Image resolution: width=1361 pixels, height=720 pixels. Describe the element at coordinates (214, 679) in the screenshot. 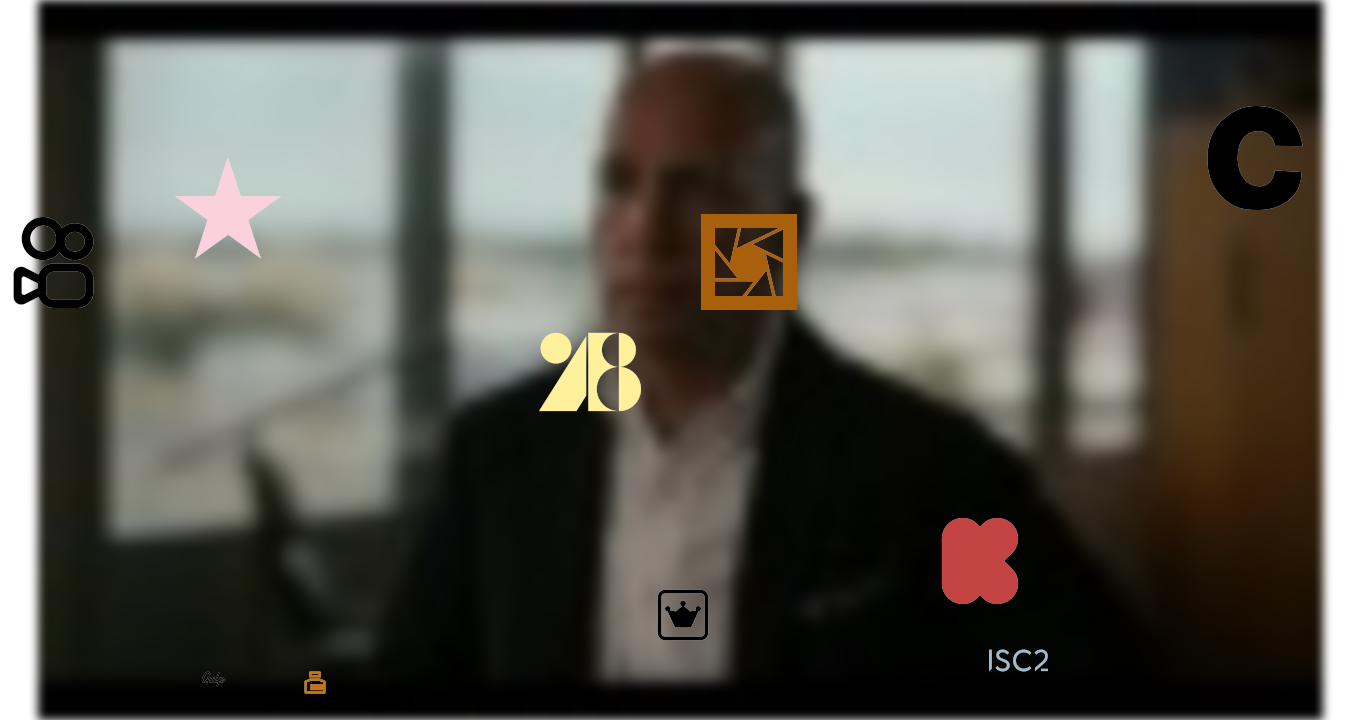

I see `gulp.js task runner logo` at that location.